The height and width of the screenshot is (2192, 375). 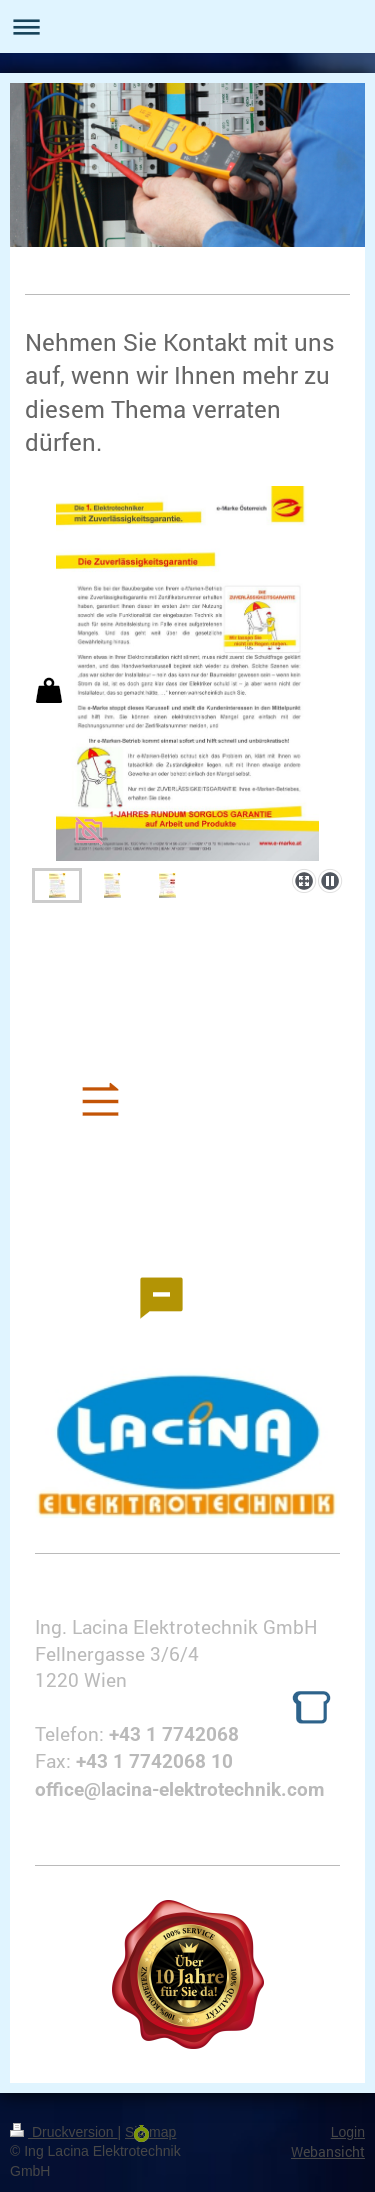 I want to click on play items in sequential order, so click(x=100, y=1101).